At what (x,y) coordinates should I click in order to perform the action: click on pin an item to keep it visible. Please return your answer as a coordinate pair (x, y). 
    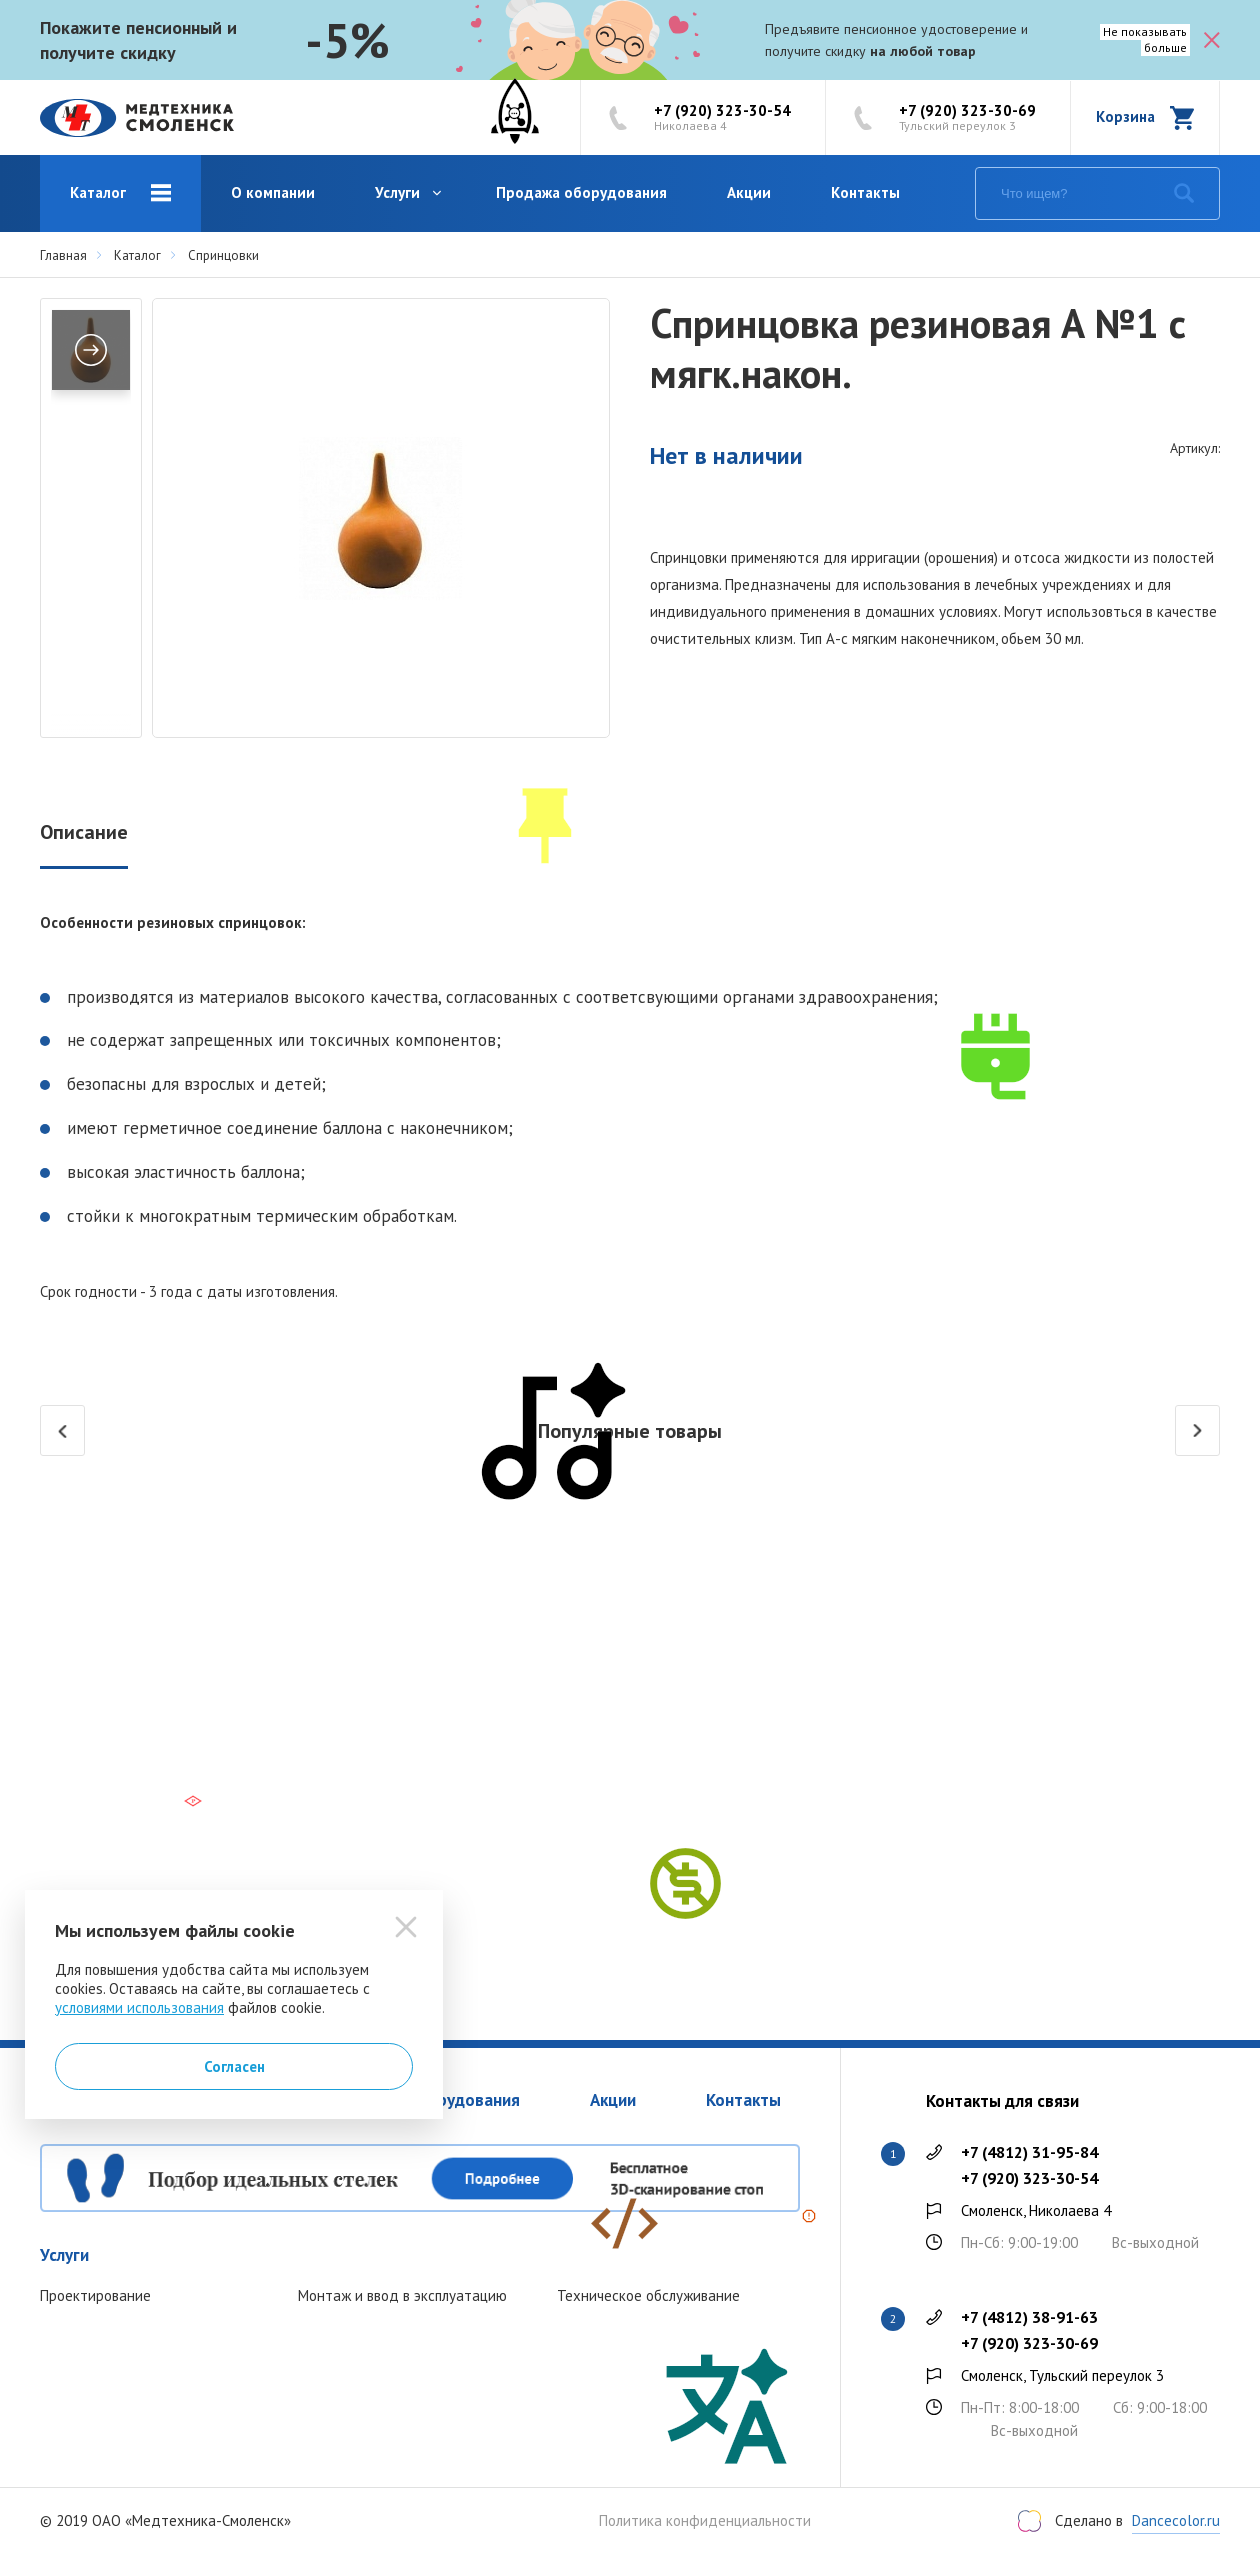
    Looking at the image, I should click on (545, 822).